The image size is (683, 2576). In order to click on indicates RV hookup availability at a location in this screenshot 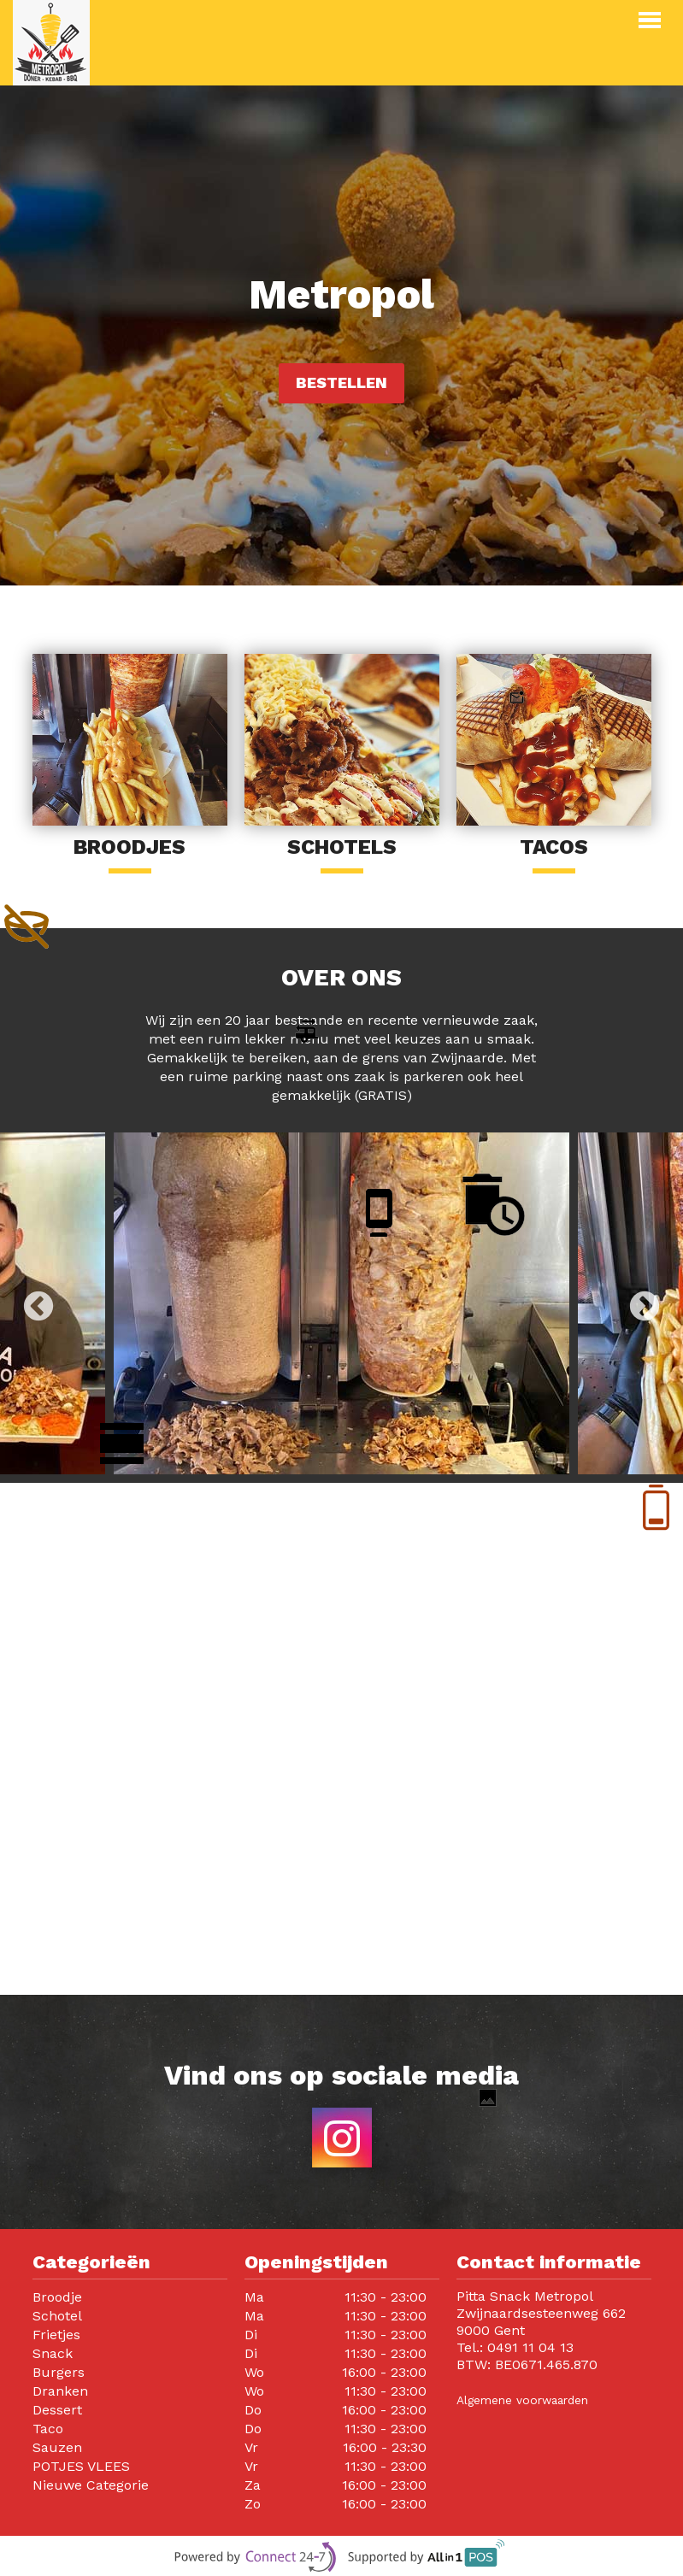, I will do `click(305, 1030)`.